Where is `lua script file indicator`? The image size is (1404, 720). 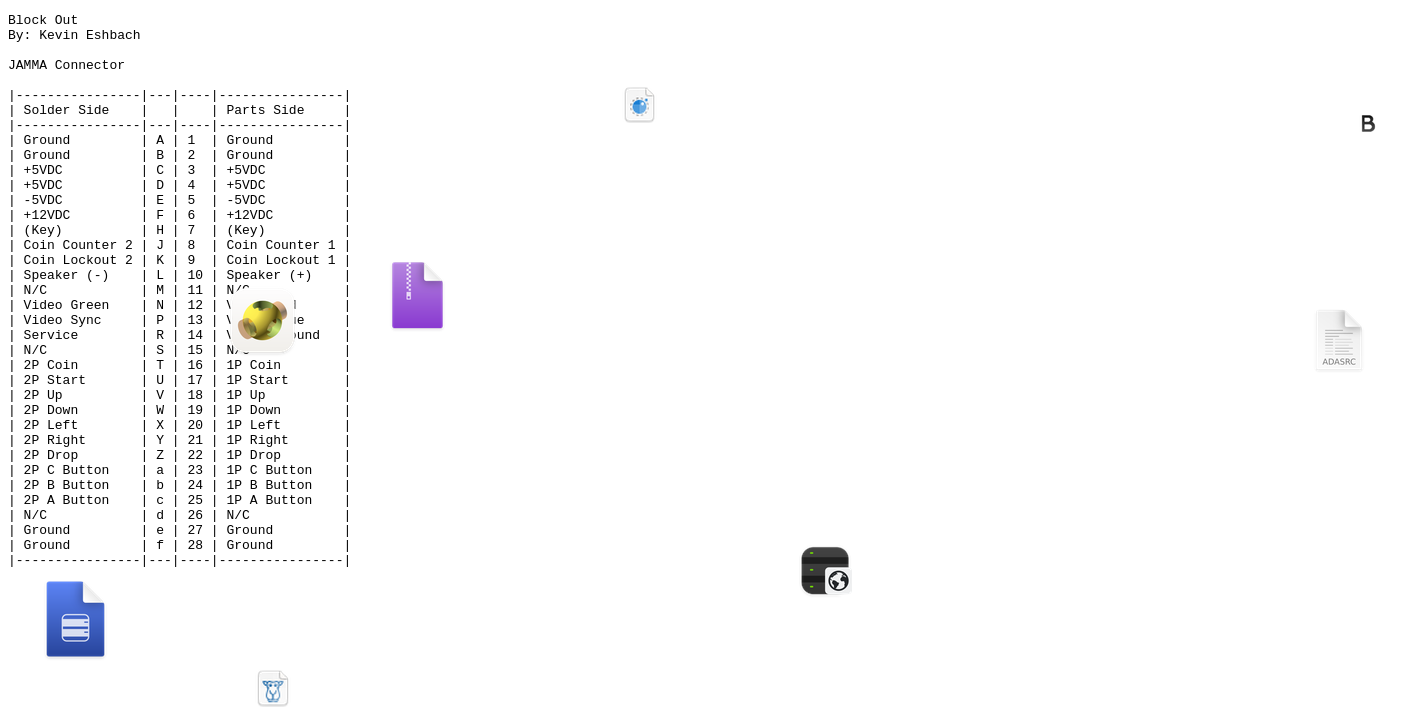 lua script file indicator is located at coordinates (639, 104).